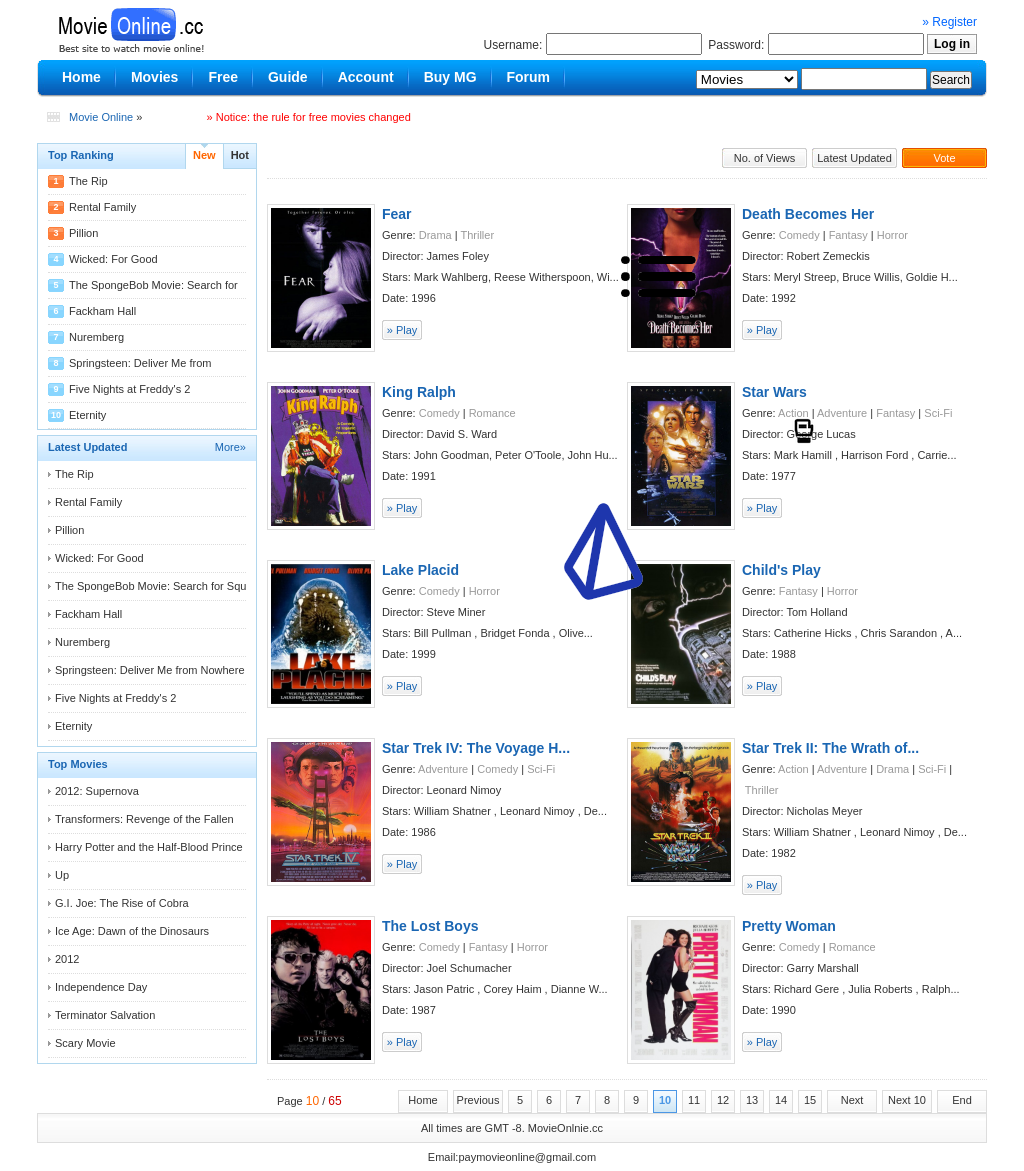  Describe the element at coordinates (603, 551) in the screenshot. I see `prisma database ORM logo` at that location.